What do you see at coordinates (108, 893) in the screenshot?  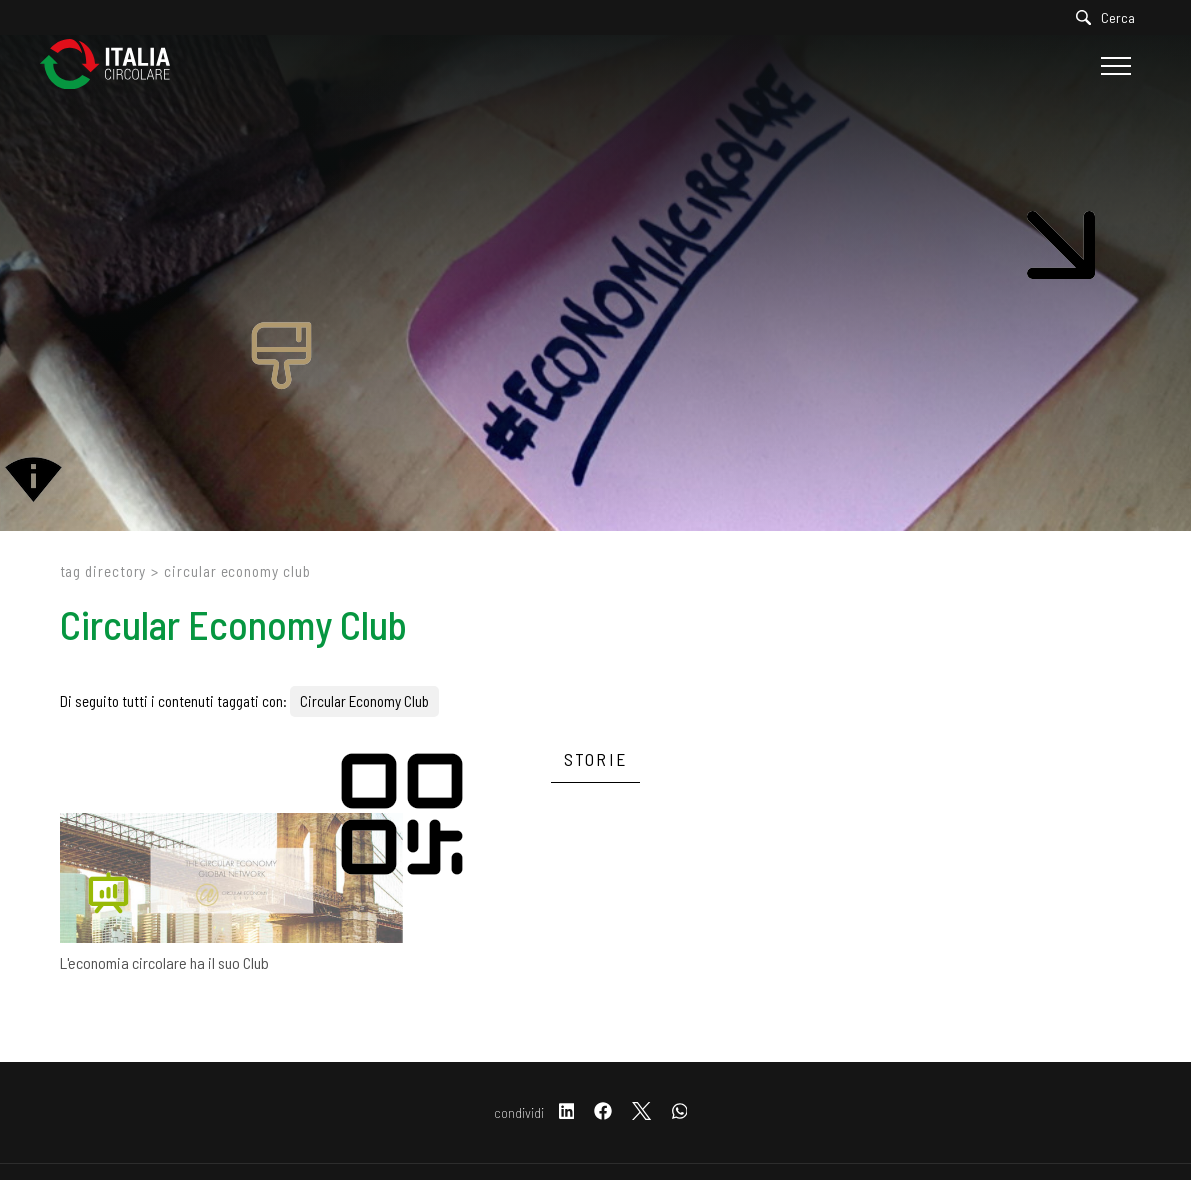 I see `view presentation with chart data` at bounding box center [108, 893].